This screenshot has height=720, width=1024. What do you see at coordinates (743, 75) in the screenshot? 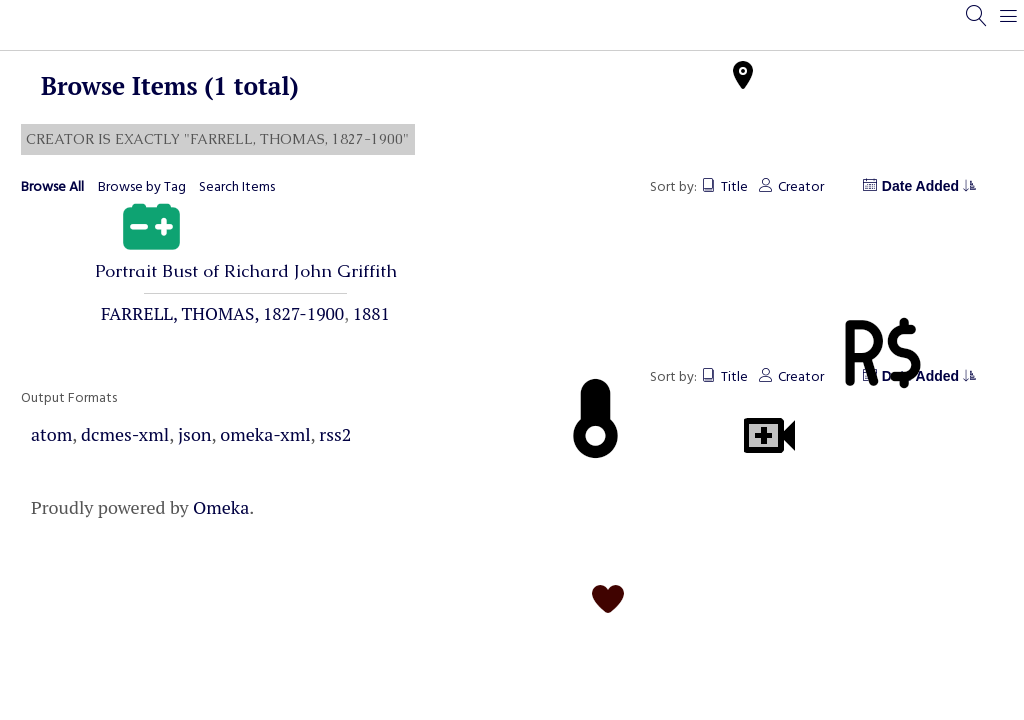
I see `view current location on map` at bounding box center [743, 75].